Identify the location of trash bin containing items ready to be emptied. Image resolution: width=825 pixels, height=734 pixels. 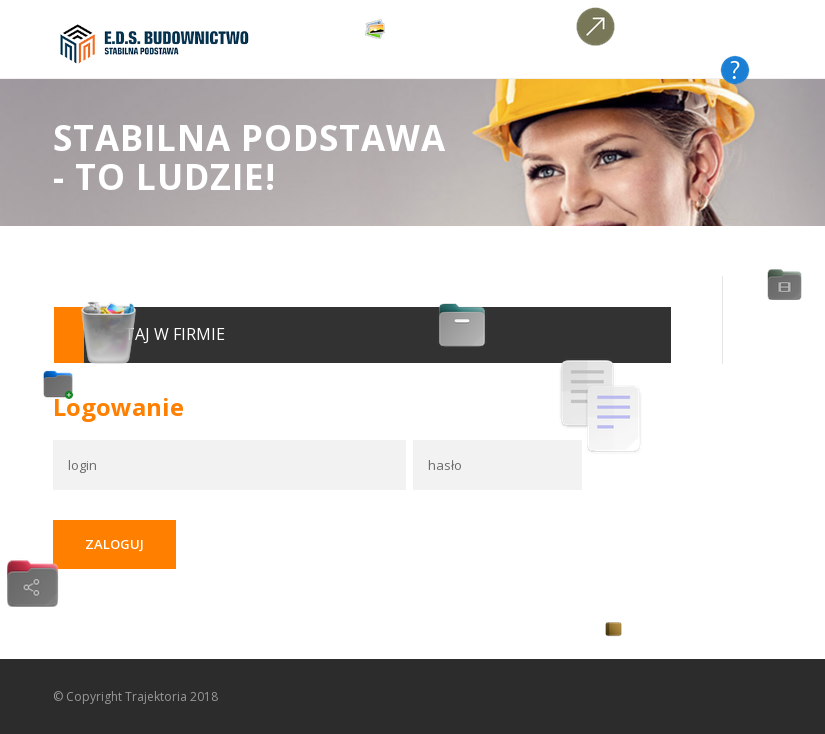
(108, 333).